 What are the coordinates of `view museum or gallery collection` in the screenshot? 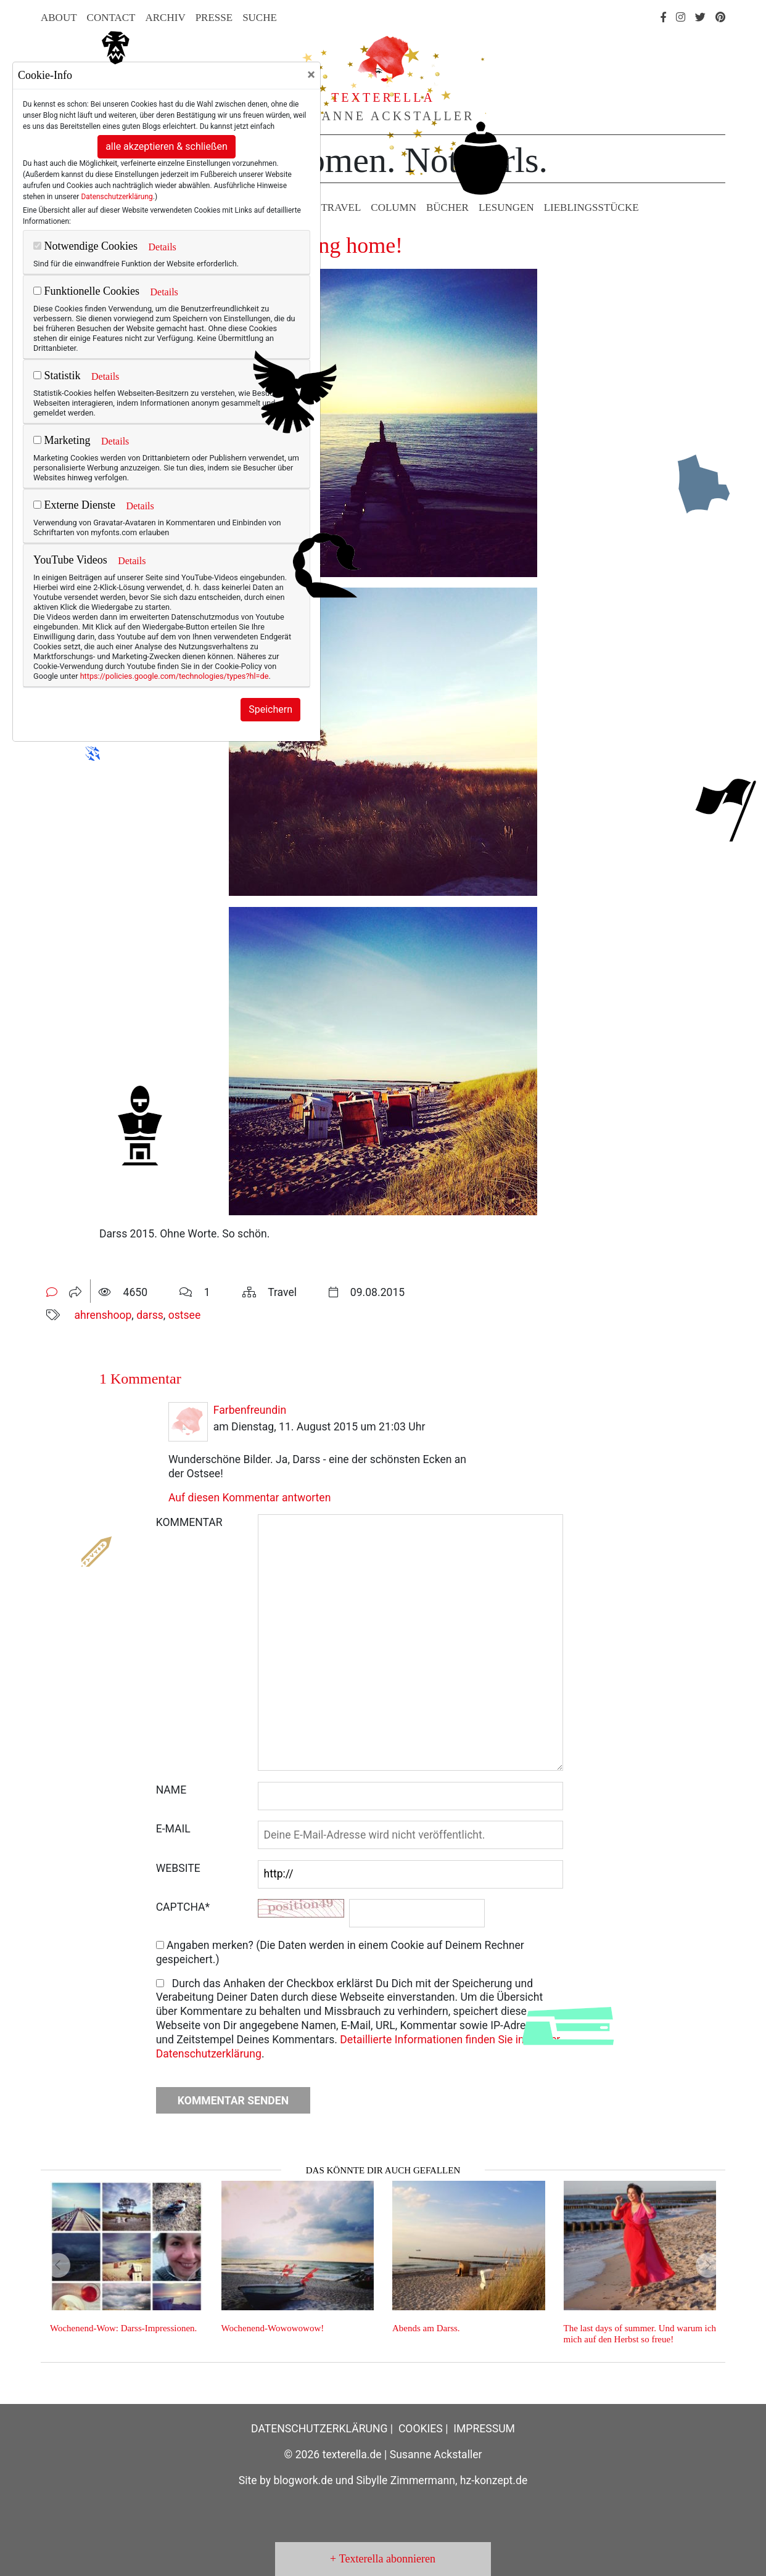 It's located at (140, 1125).